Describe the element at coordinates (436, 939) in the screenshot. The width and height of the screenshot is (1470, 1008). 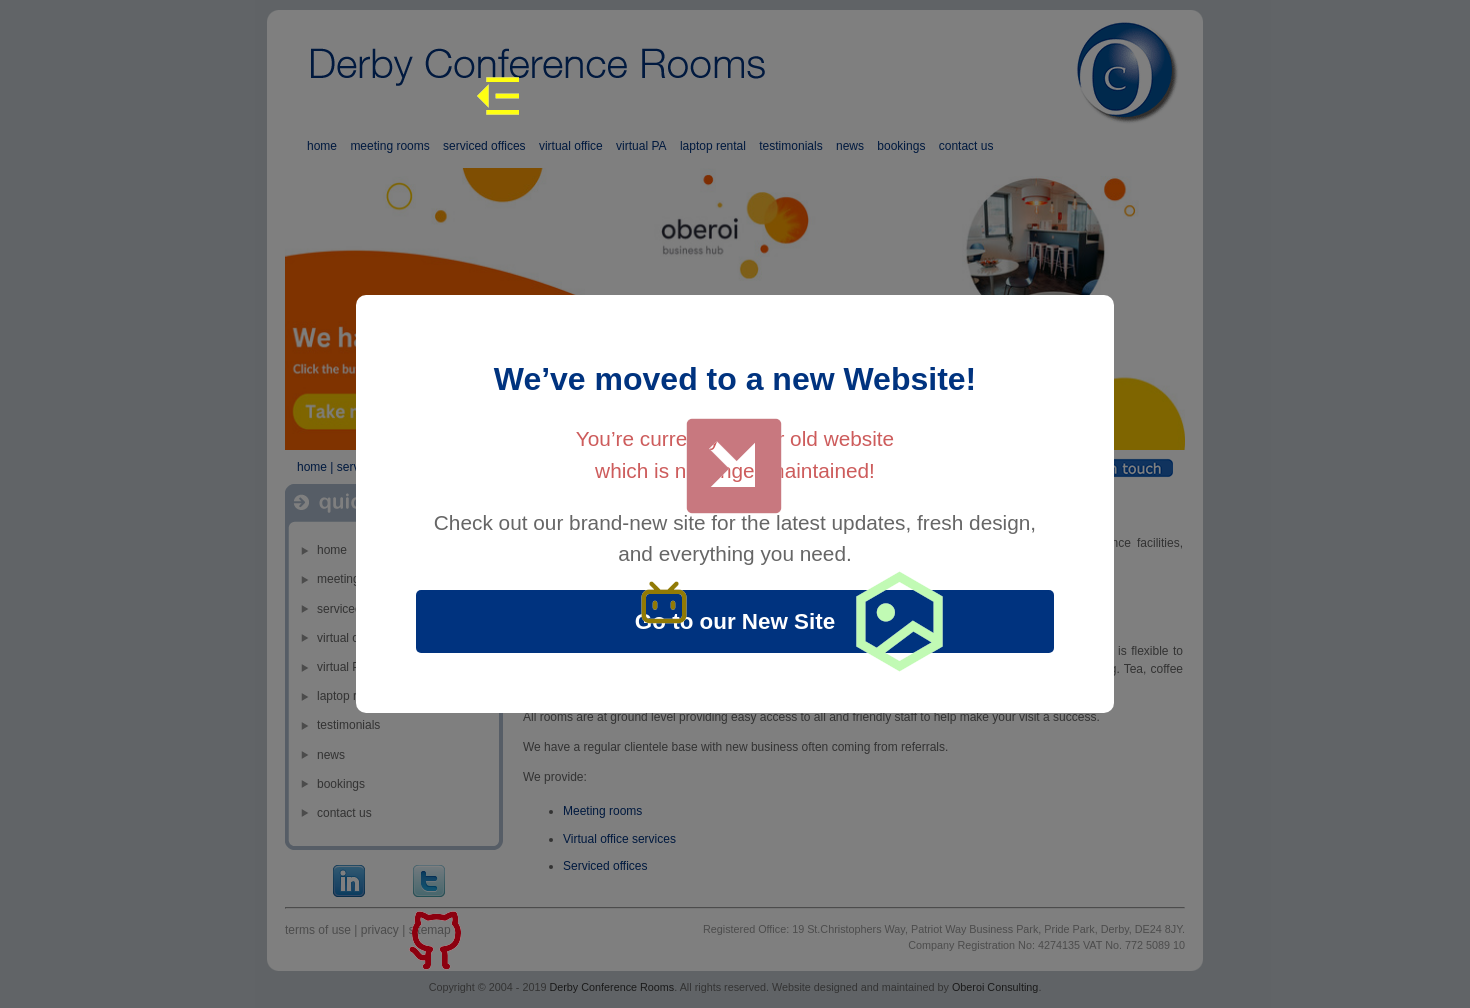
I see `view GitHub profile or repository` at that location.